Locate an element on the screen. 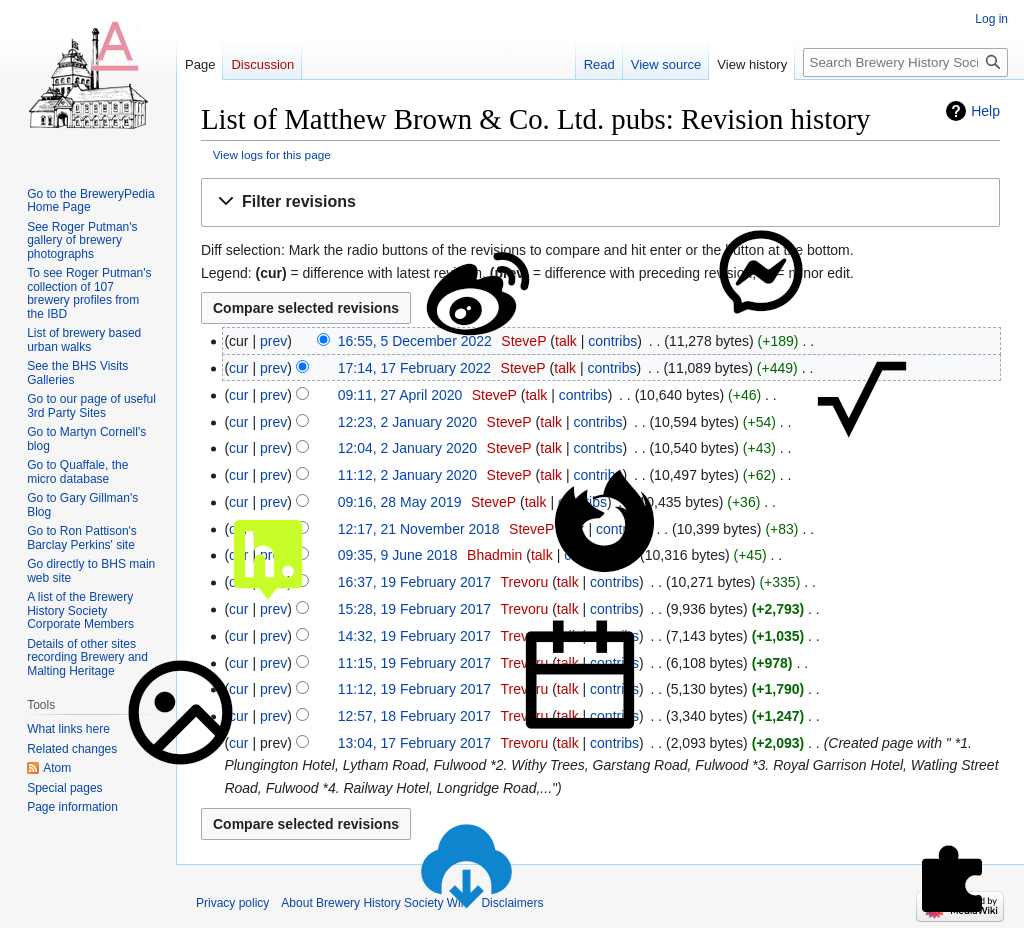 The height and width of the screenshot is (928, 1024). open Firefox browser is located at coordinates (604, 522).